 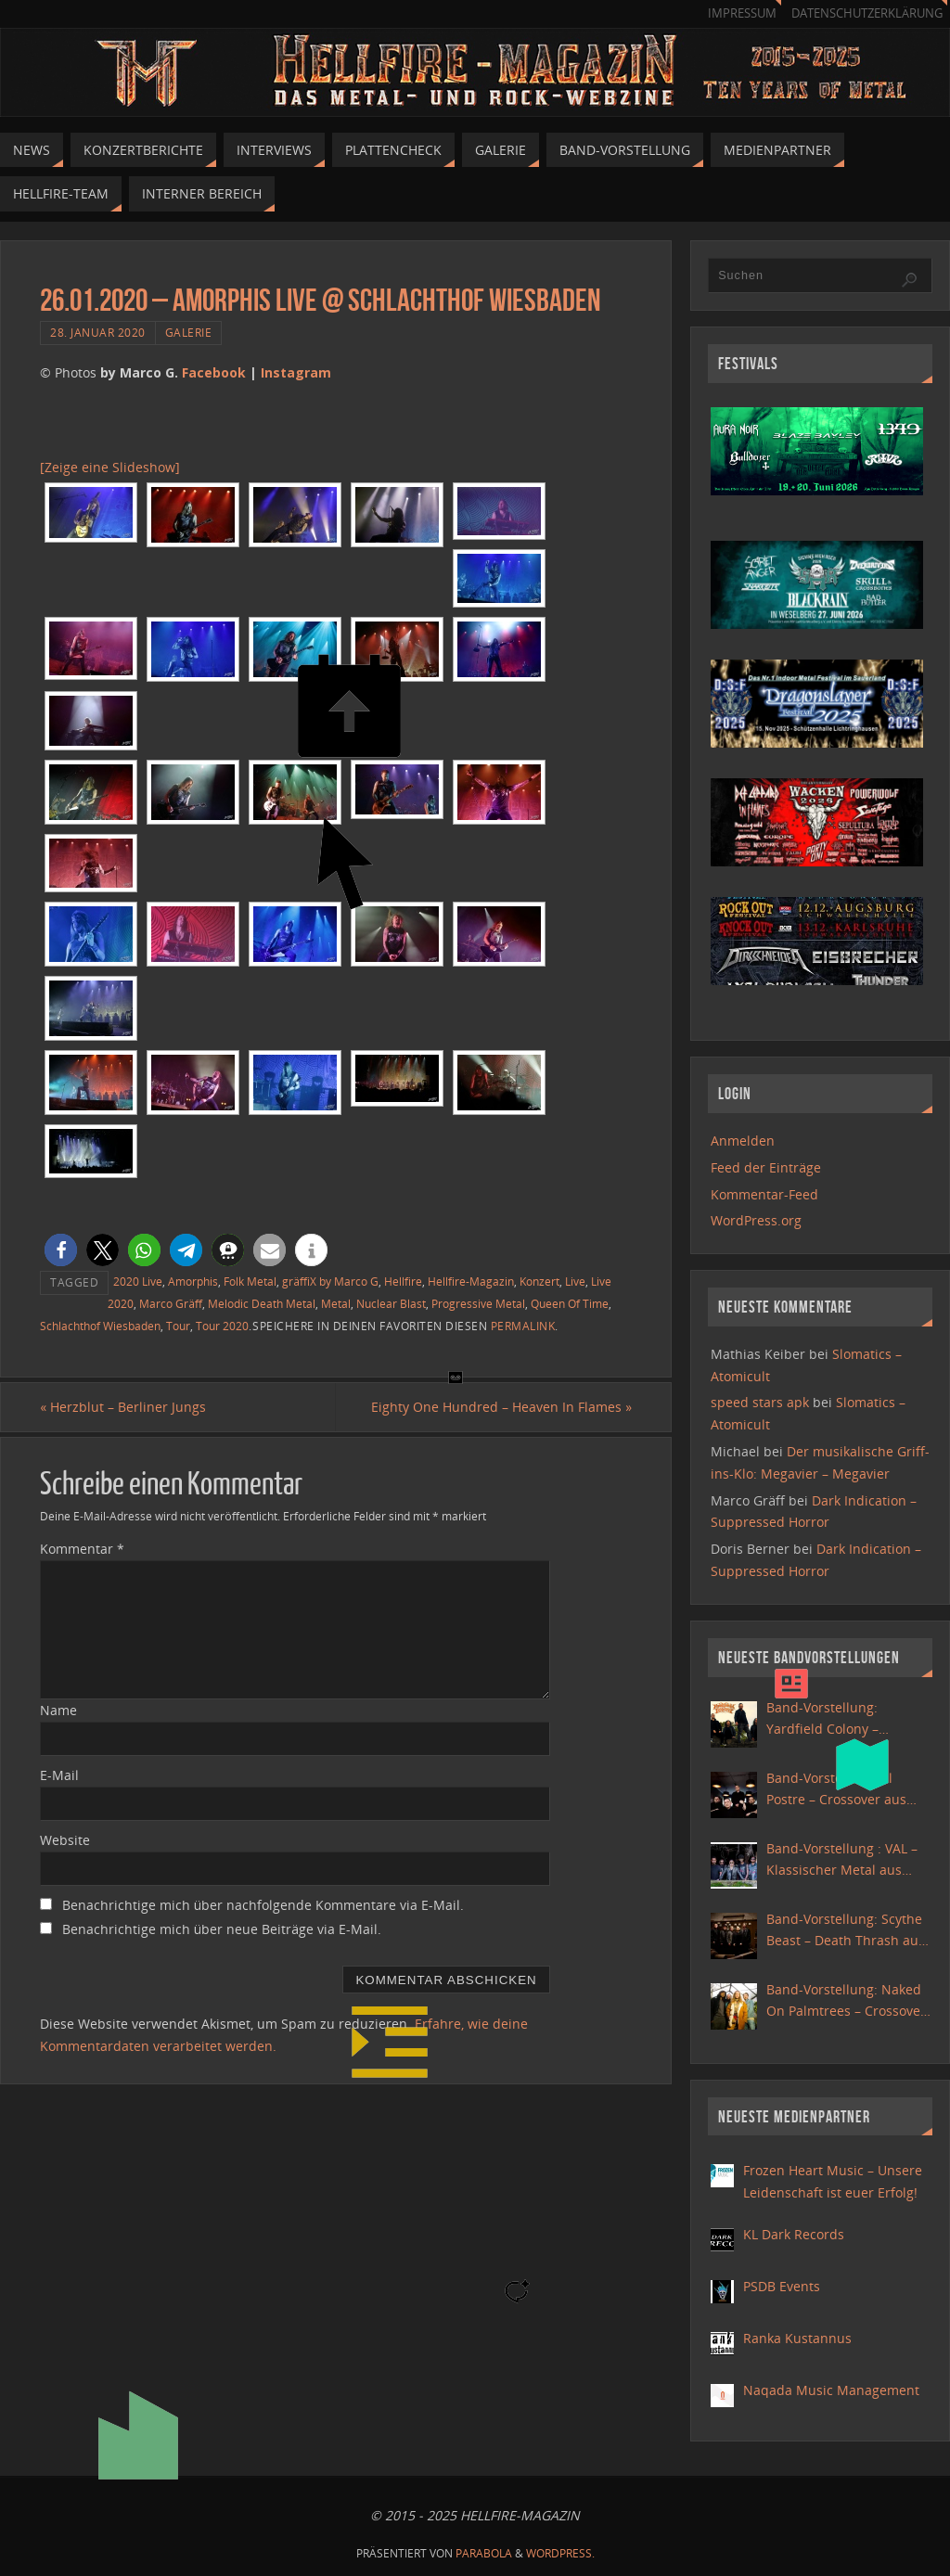 I want to click on open map view, so click(x=862, y=1764).